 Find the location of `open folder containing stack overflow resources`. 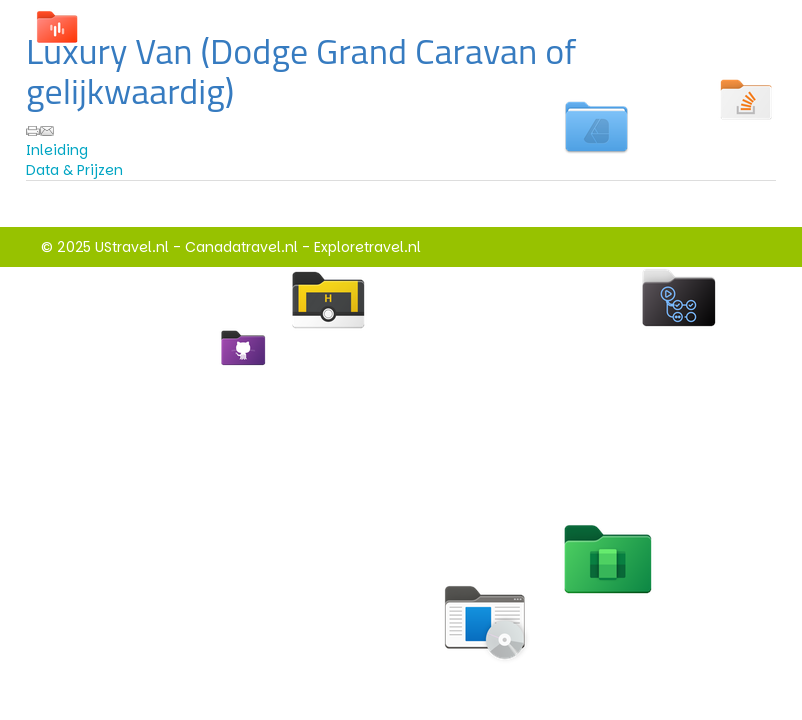

open folder containing stack overflow resources is located at coordinates (746, 101).